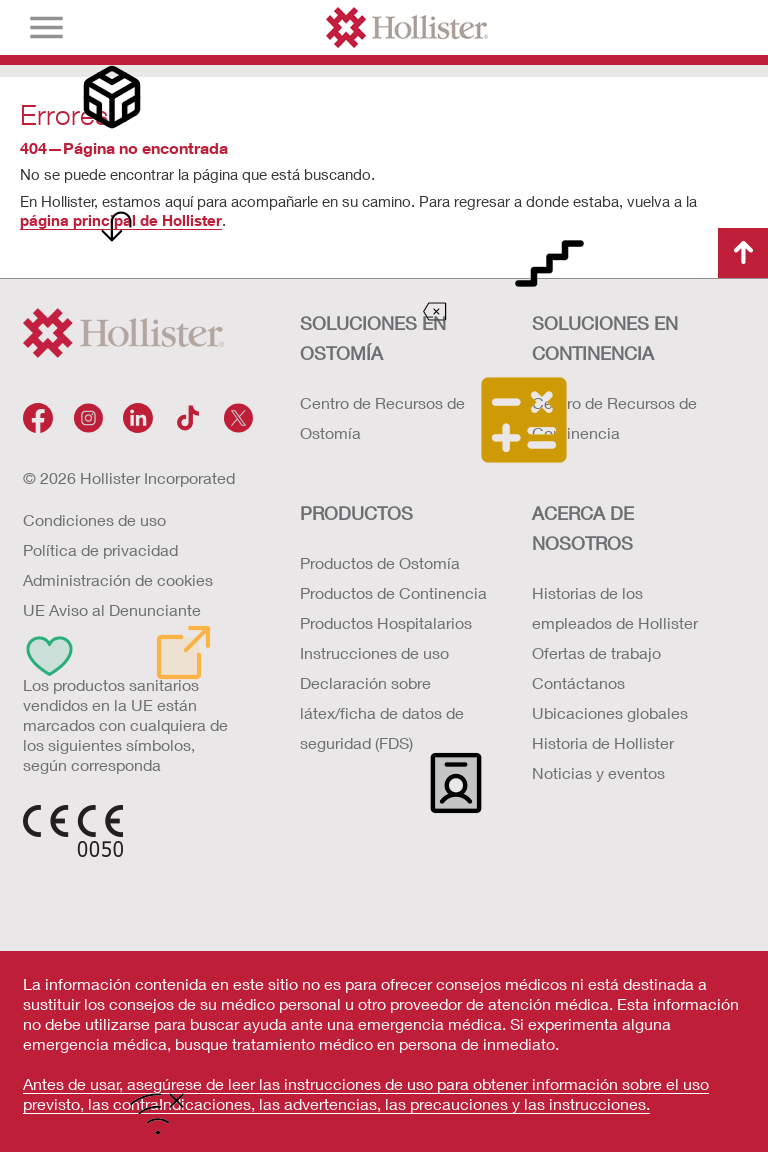  What do you see at coordinates (49, 654) in the screenshot?
I see `add to favorites` at bounding box center [49, 654].